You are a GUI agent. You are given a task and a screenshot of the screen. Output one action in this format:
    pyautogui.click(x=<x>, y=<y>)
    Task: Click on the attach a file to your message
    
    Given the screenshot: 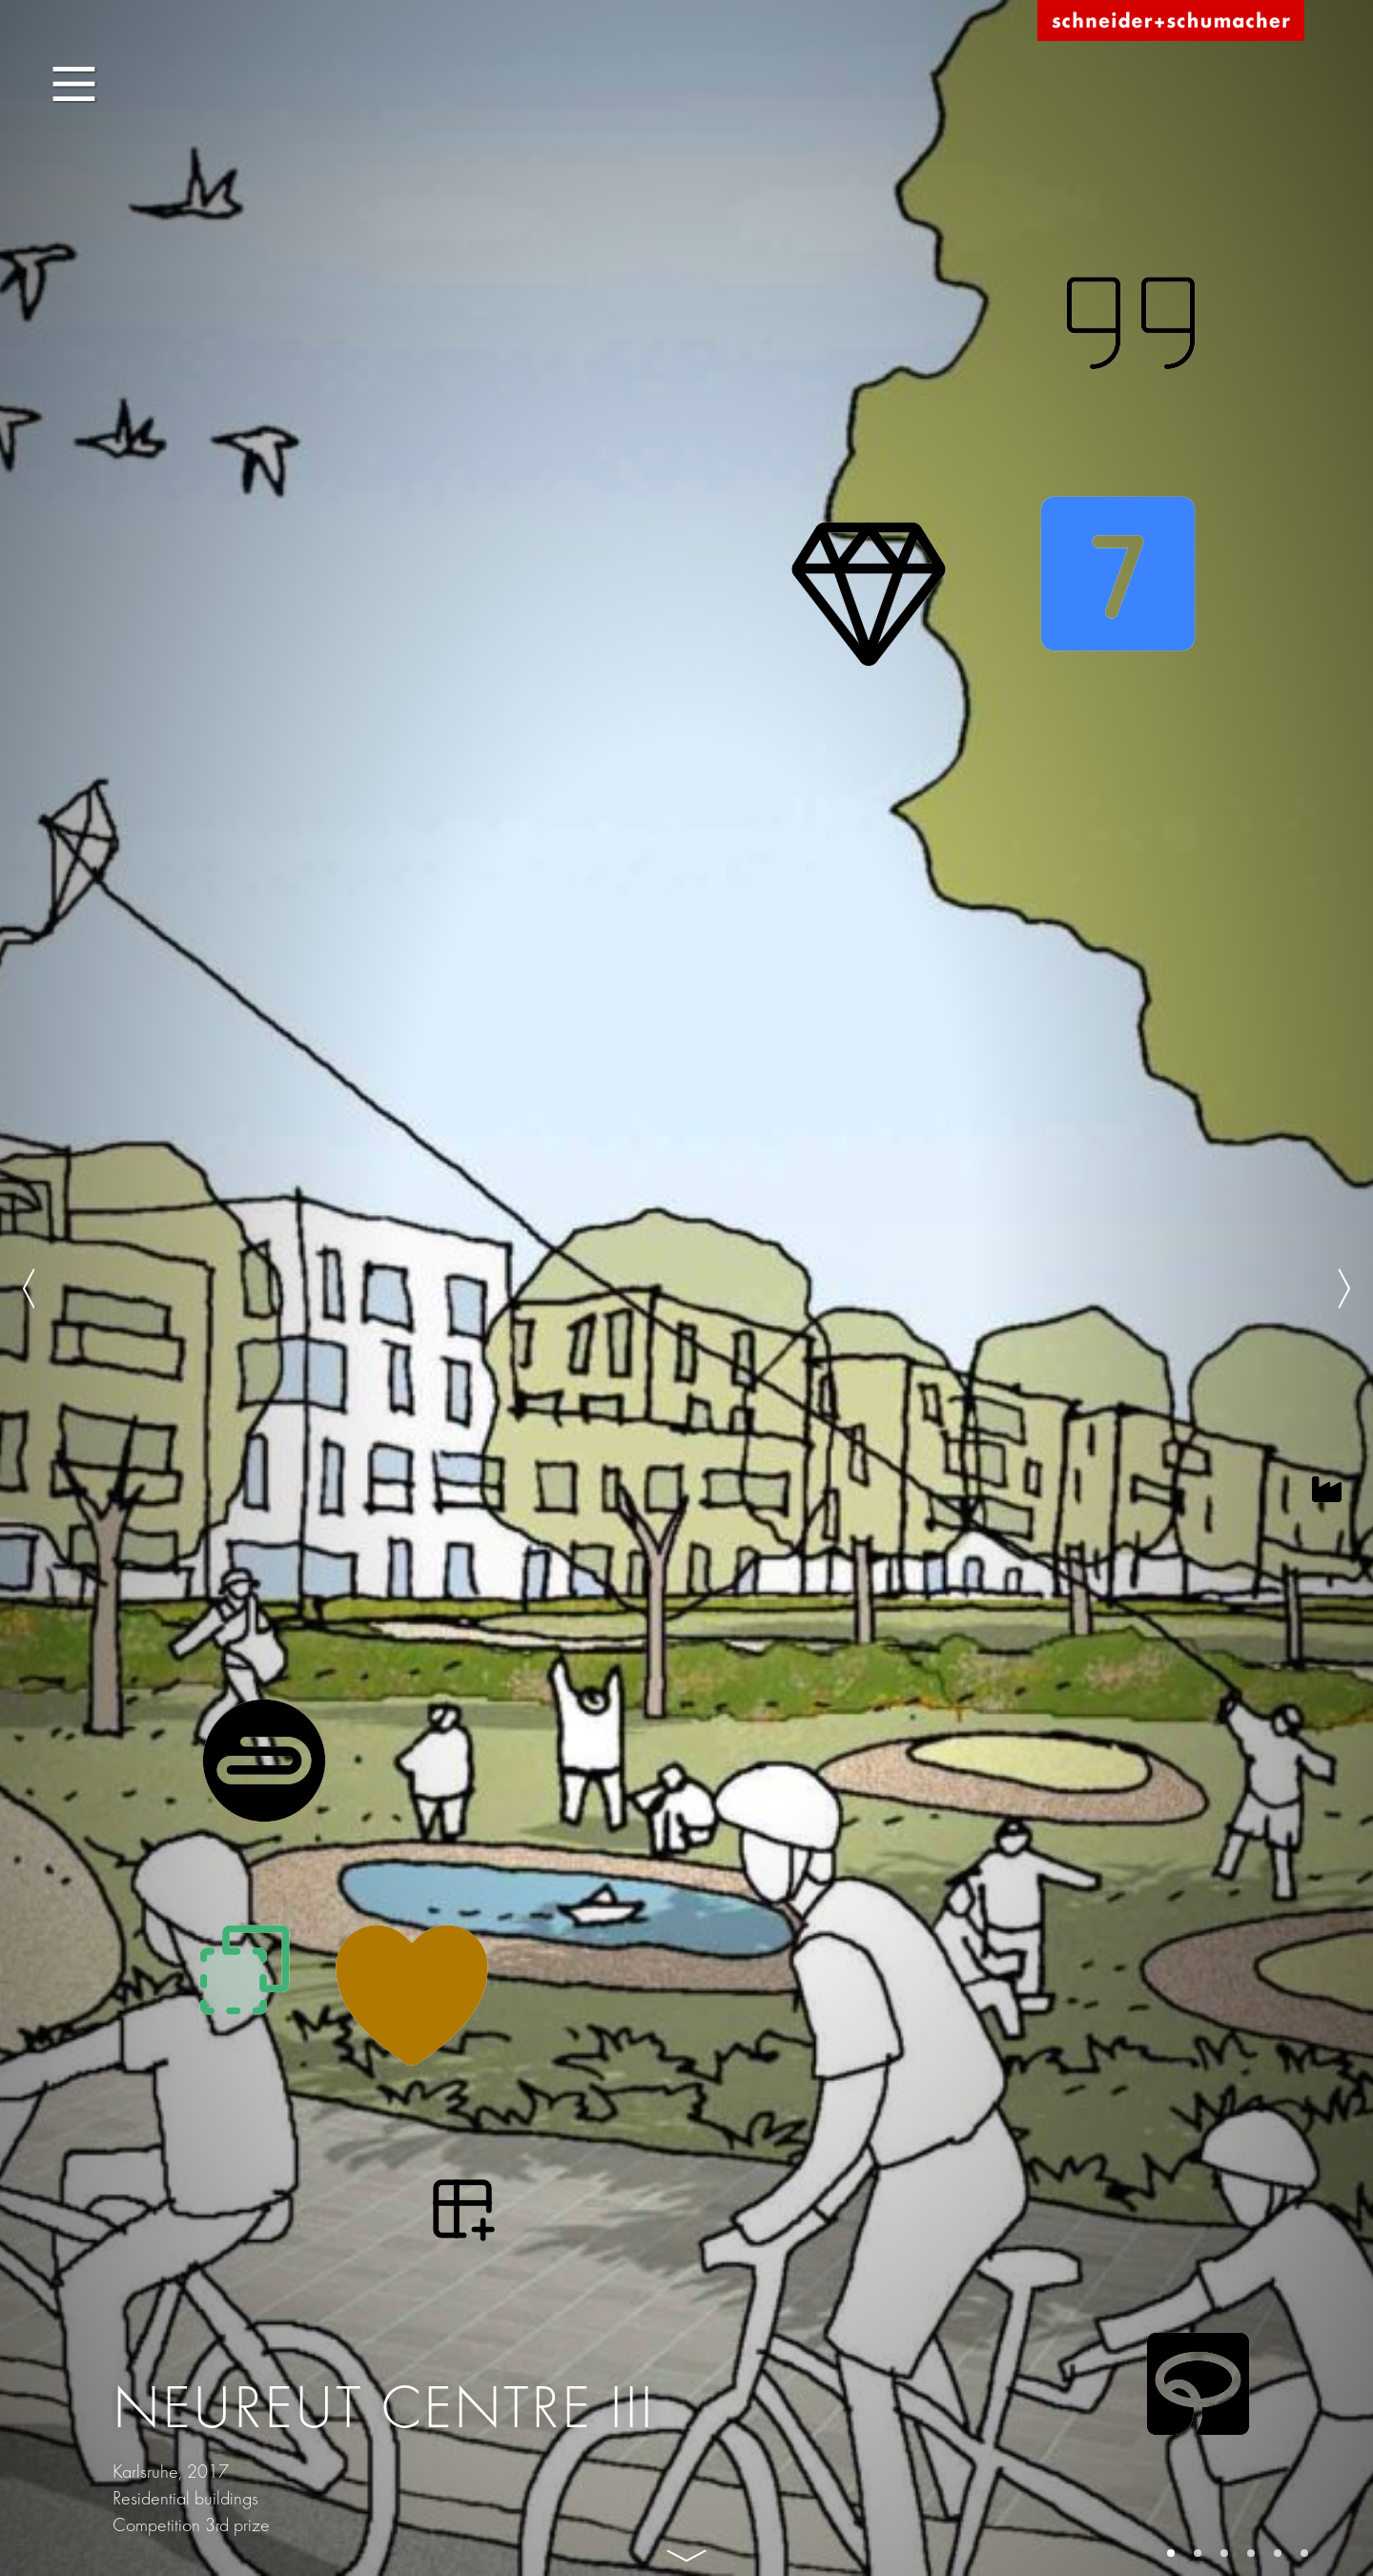 What is the action you would take?
    pyautogui.click(x=264, y=1761)
    